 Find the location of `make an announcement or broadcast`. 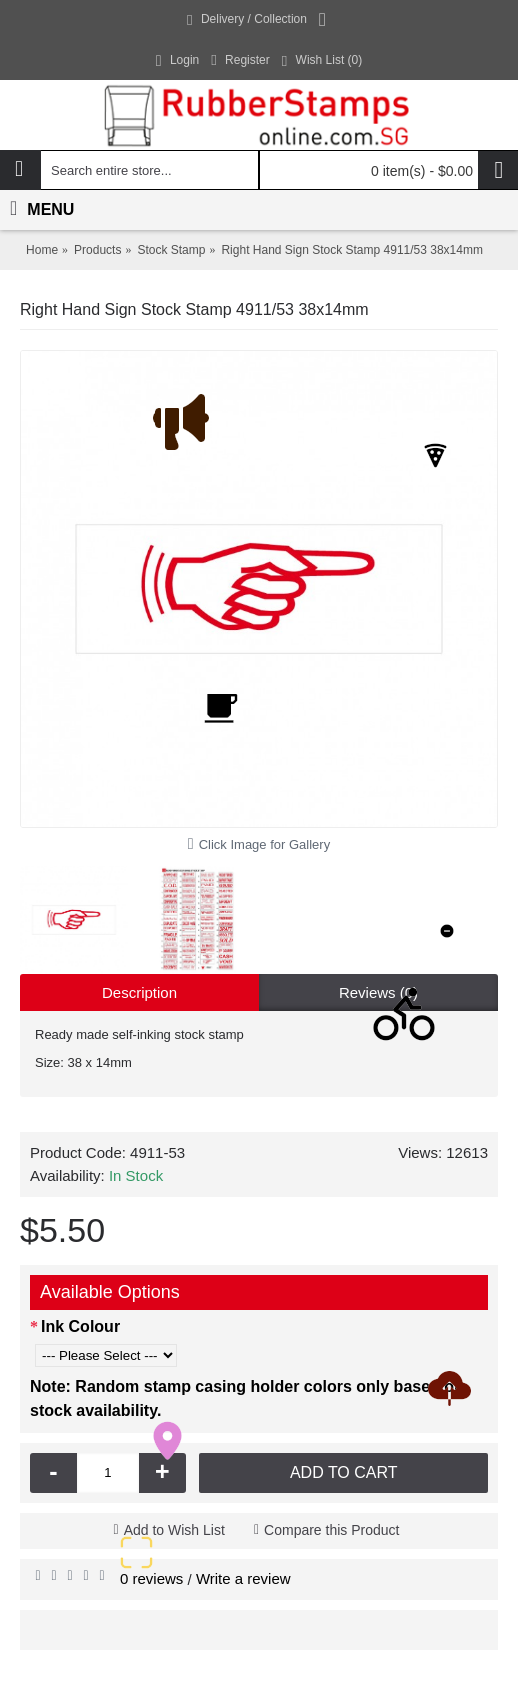

make an announcement or broadcast is located at coordinates (181, 422).